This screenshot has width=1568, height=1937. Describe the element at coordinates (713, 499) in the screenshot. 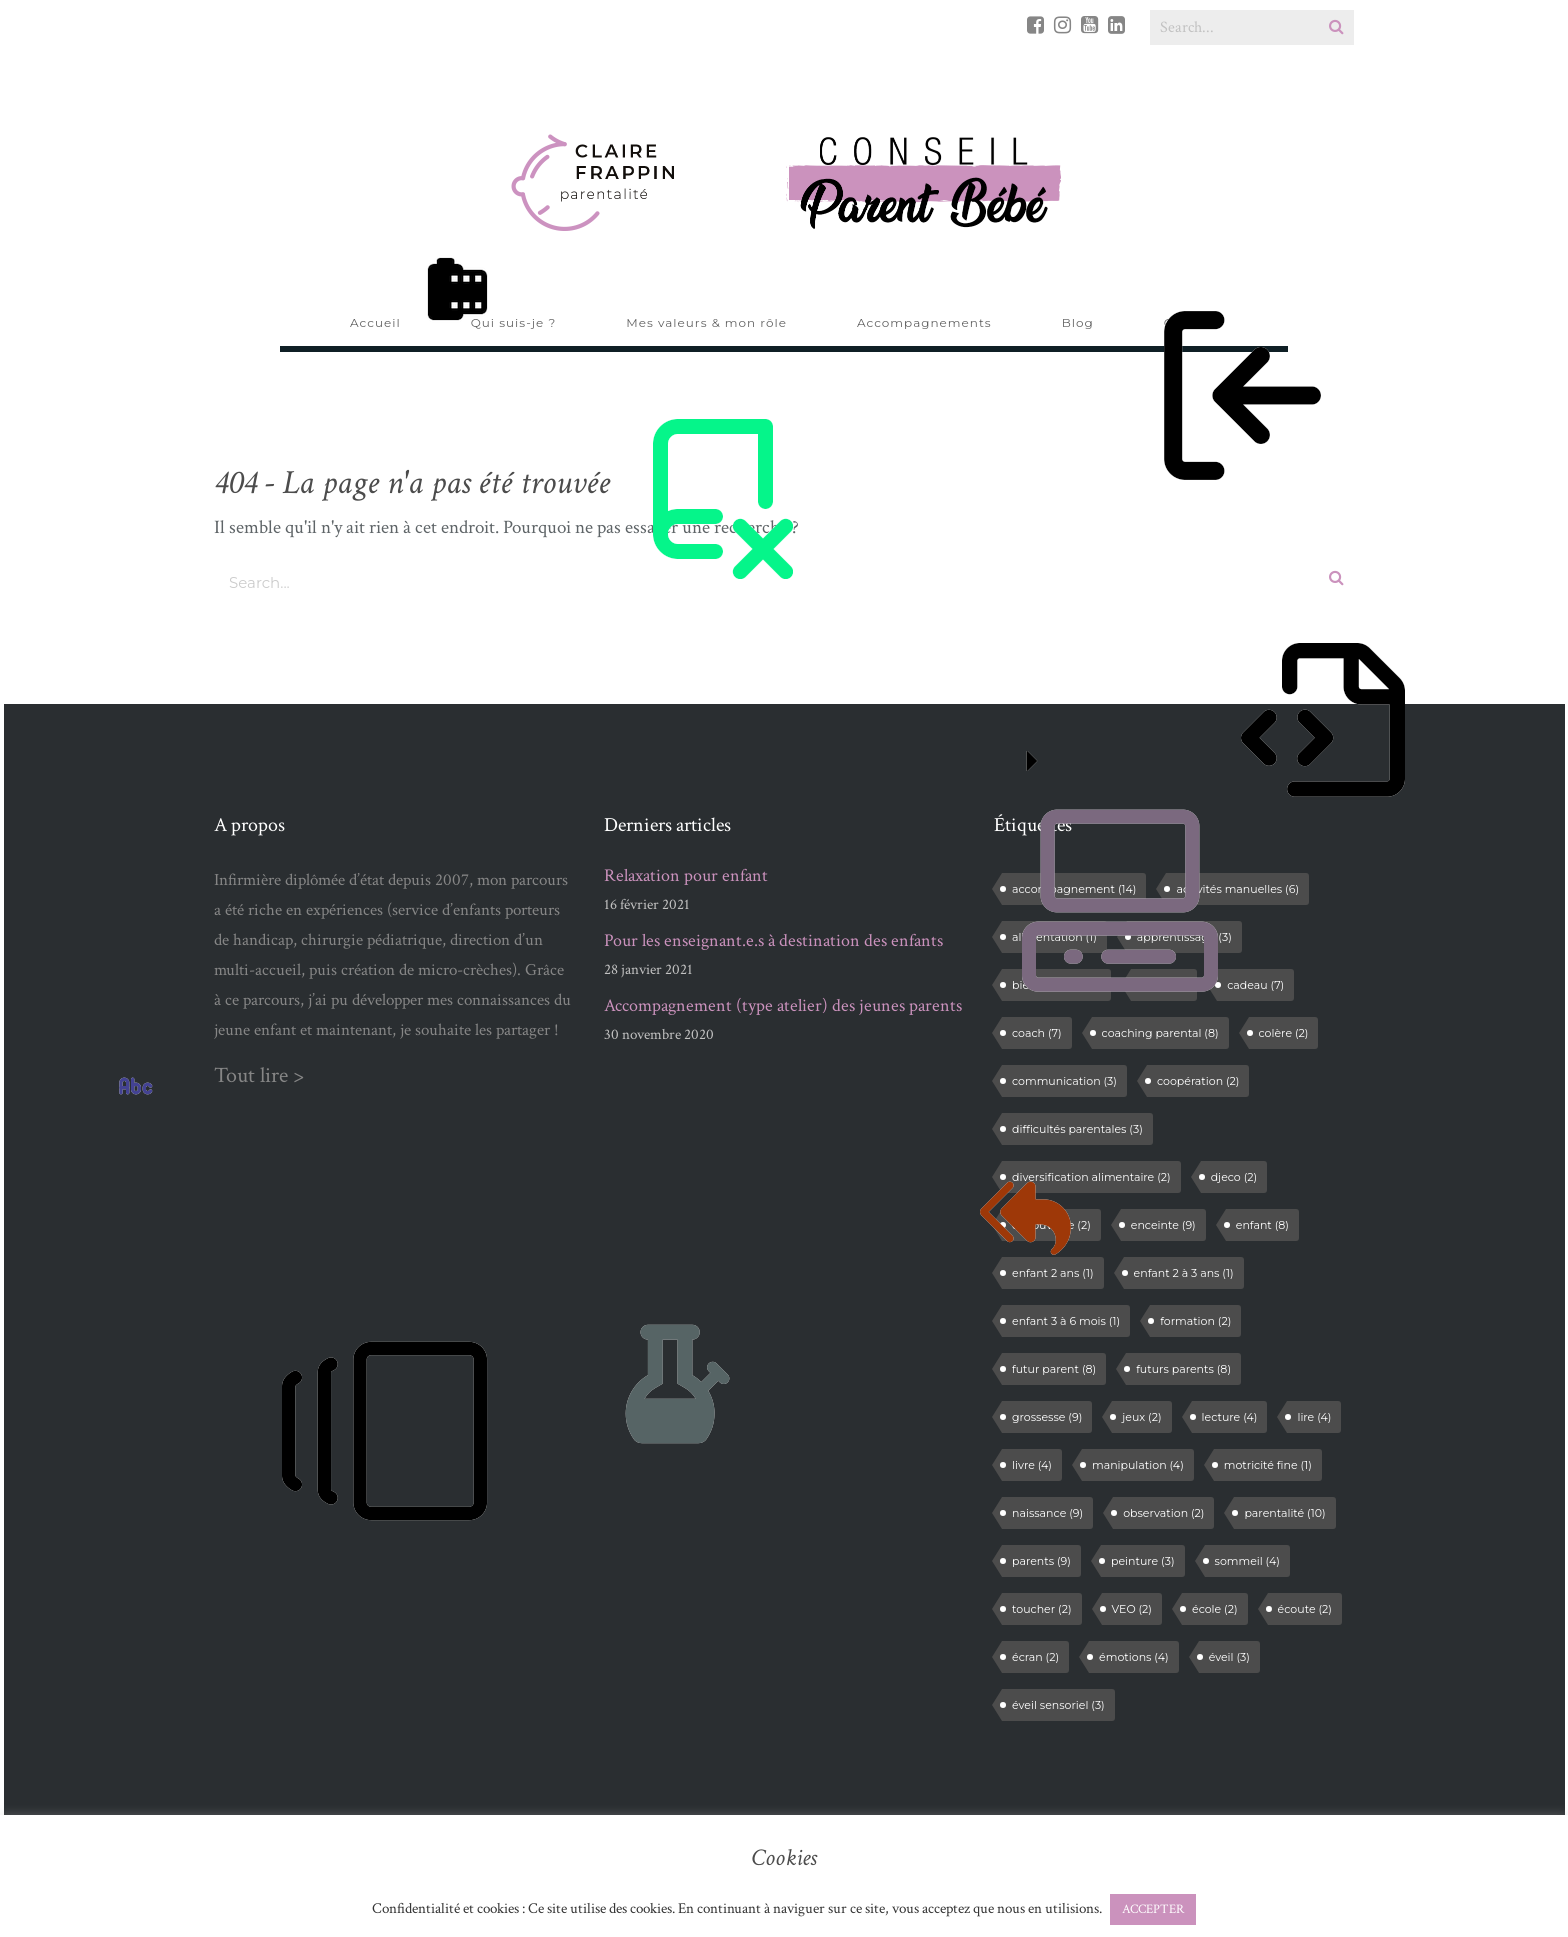

I see `indicates a deleted repository` at that location.